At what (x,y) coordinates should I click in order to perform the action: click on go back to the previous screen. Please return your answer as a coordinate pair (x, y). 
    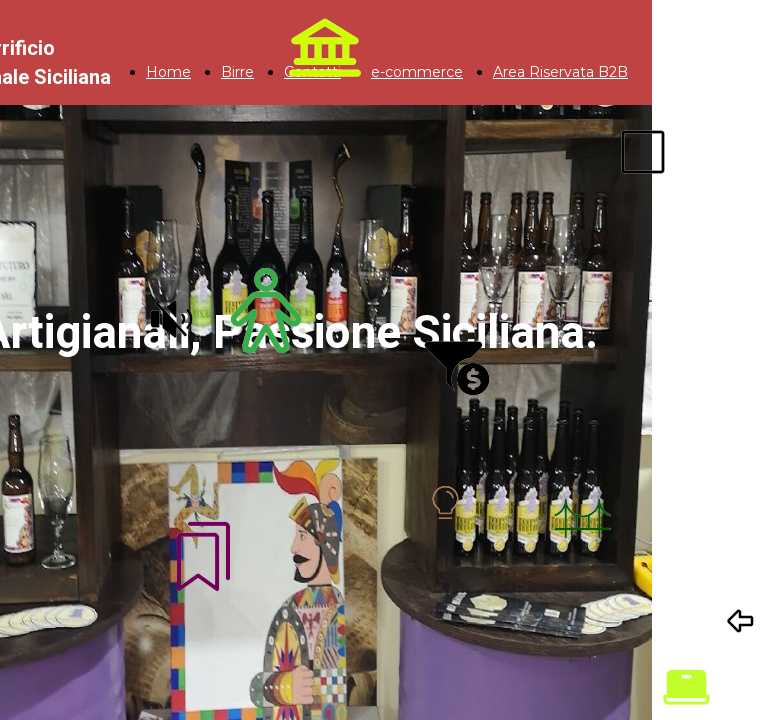
    Looking at the image, I should click on (740, 621).